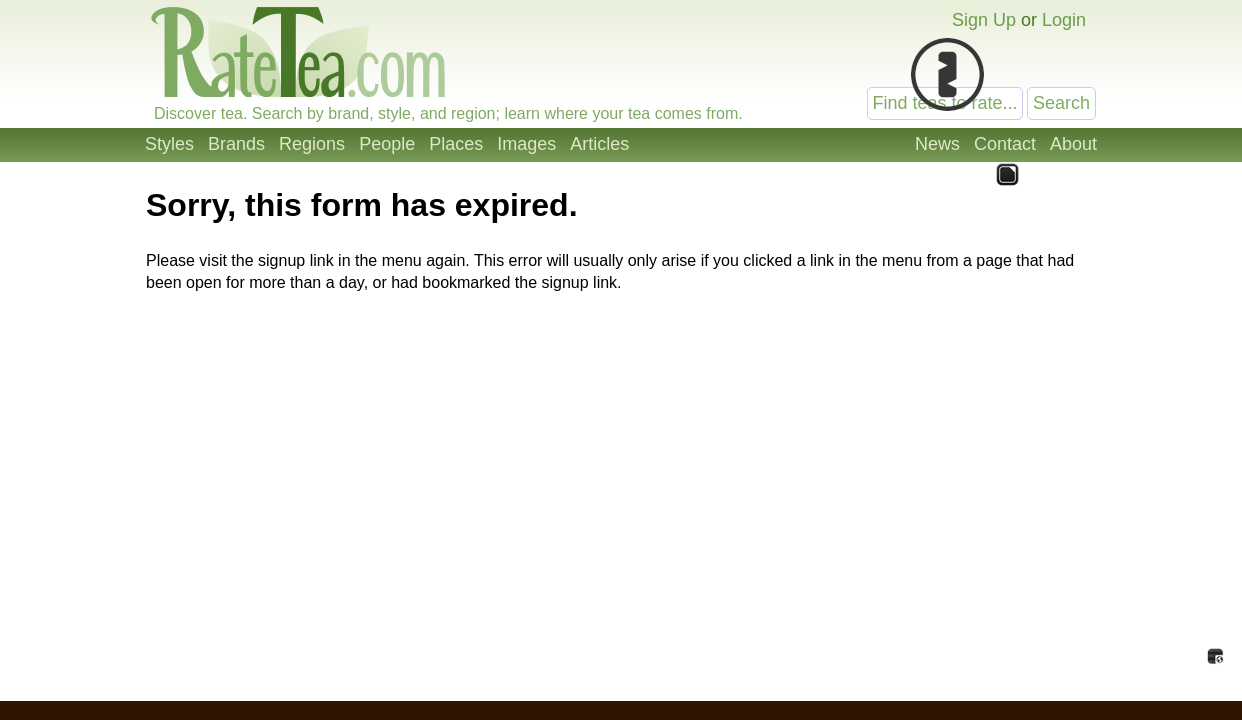 The image size is (1242, 720). Describe the element at coordinates (947, 74) in the screenshot. I see `access password manager` at that location.